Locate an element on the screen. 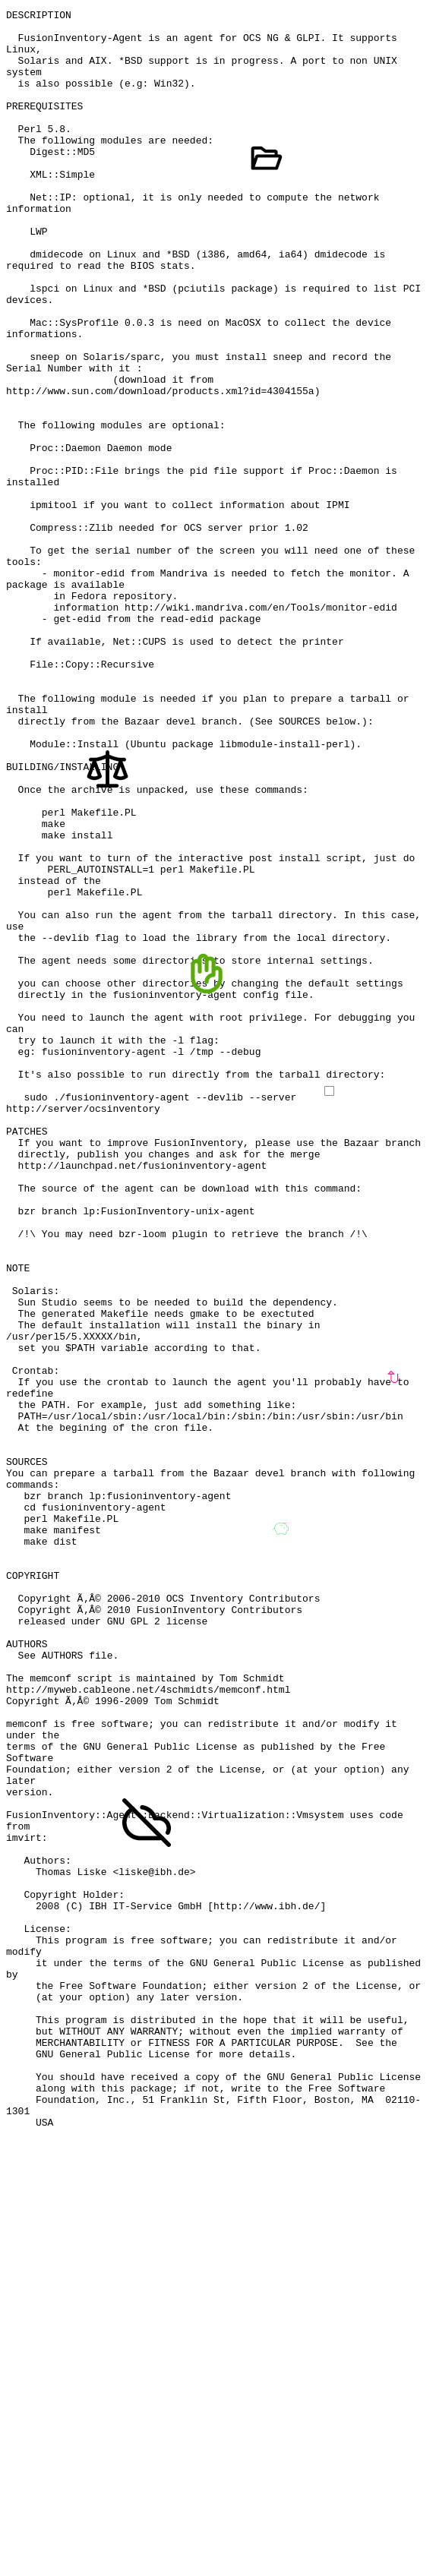 The height and width of the screenshot is (2576, 436). stop or pause an action is located at coordinates (207, 974).